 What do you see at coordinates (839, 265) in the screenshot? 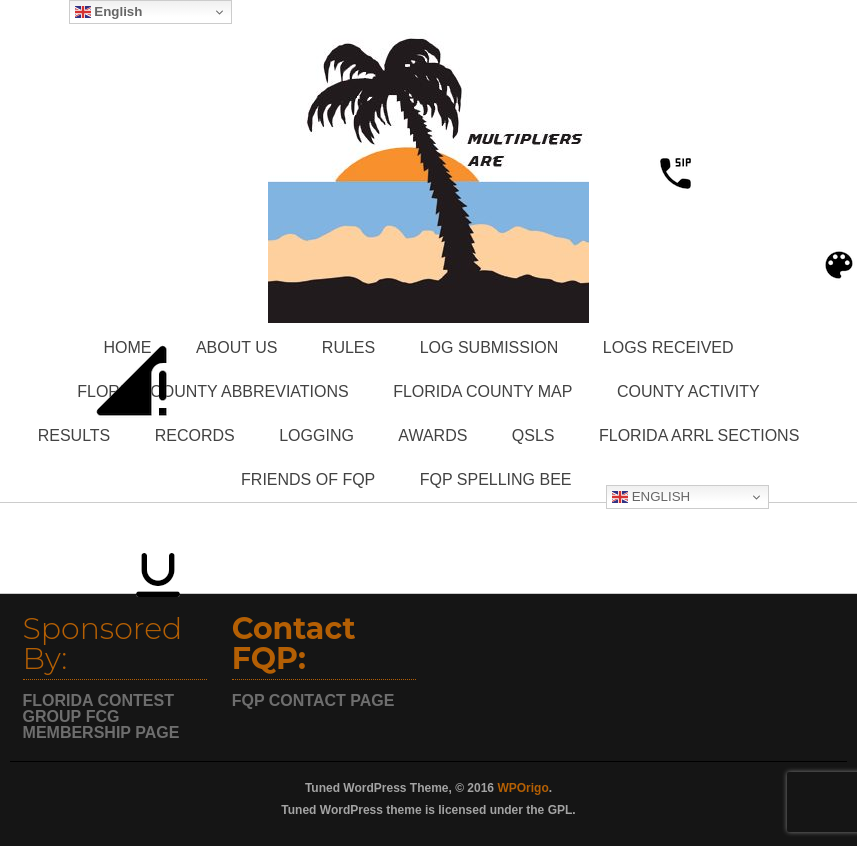
I see `access color or theme customization options` at bounding box center [839, 265].